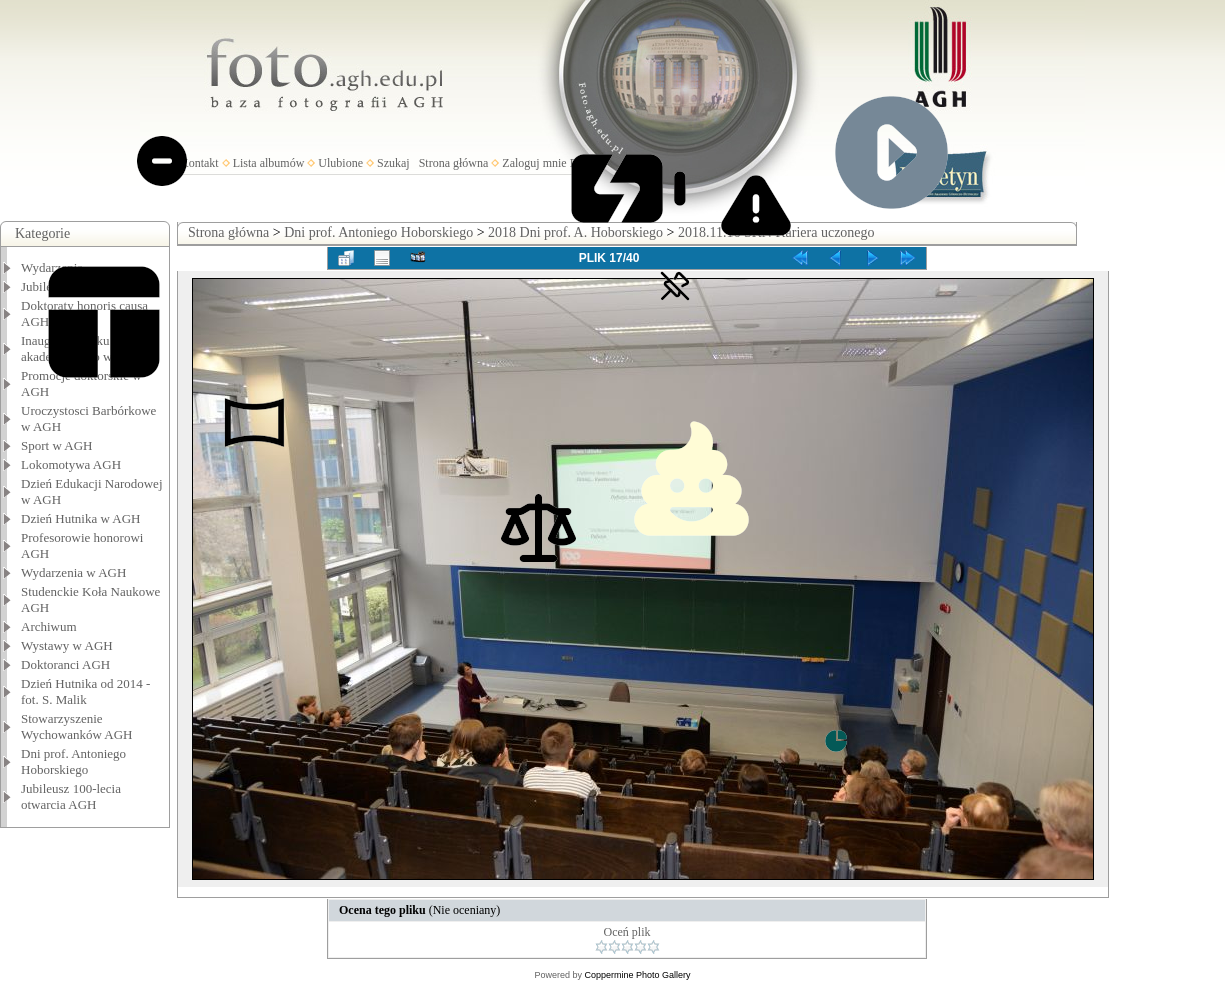 The width and height of the screenshot is (1225, 990). Describe the element at coordinates (162, 161) in the screenshot. I see `remove an item from a list` at that location.